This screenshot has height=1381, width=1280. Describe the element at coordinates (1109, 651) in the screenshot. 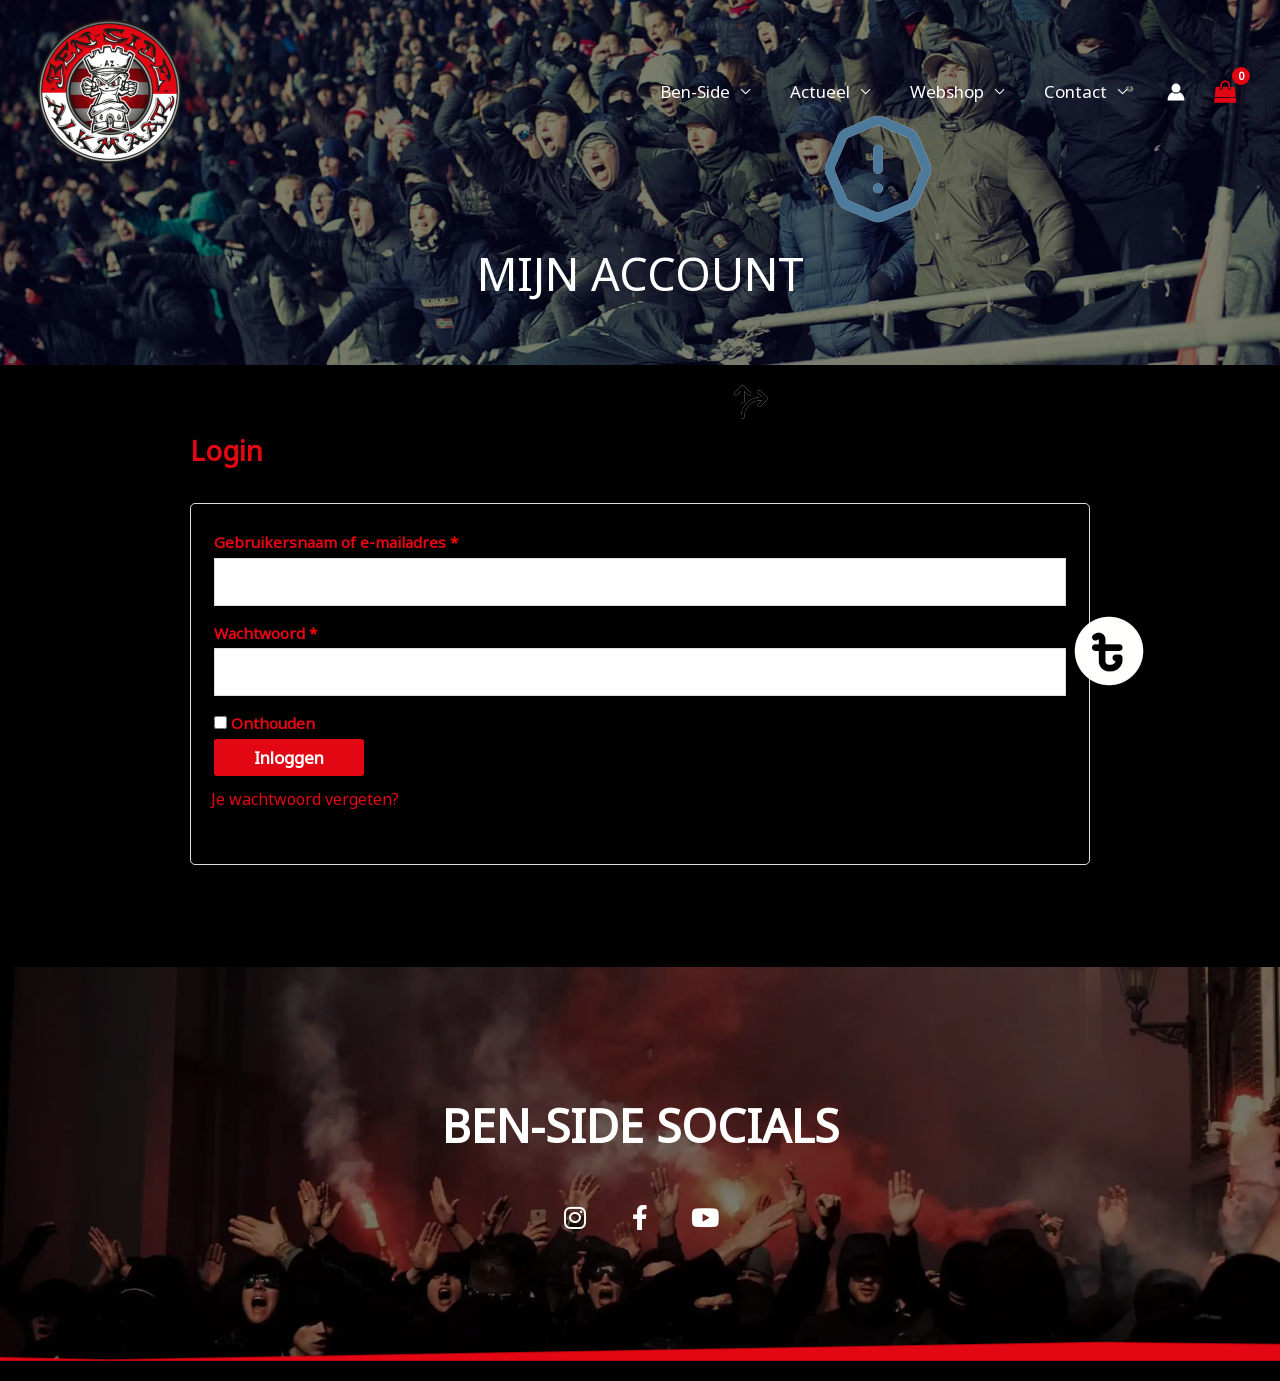

I see `bangladeshi taka currency indicator` at that location.